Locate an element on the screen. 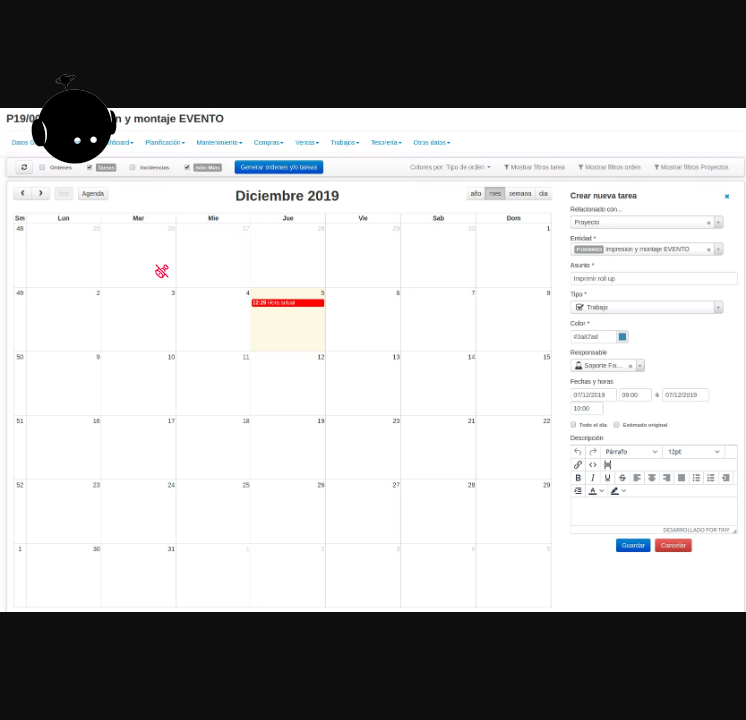 This screenshot has width=746, height=720. ionitron mascot logo for ionic framework is located at coordinates (74, 119).